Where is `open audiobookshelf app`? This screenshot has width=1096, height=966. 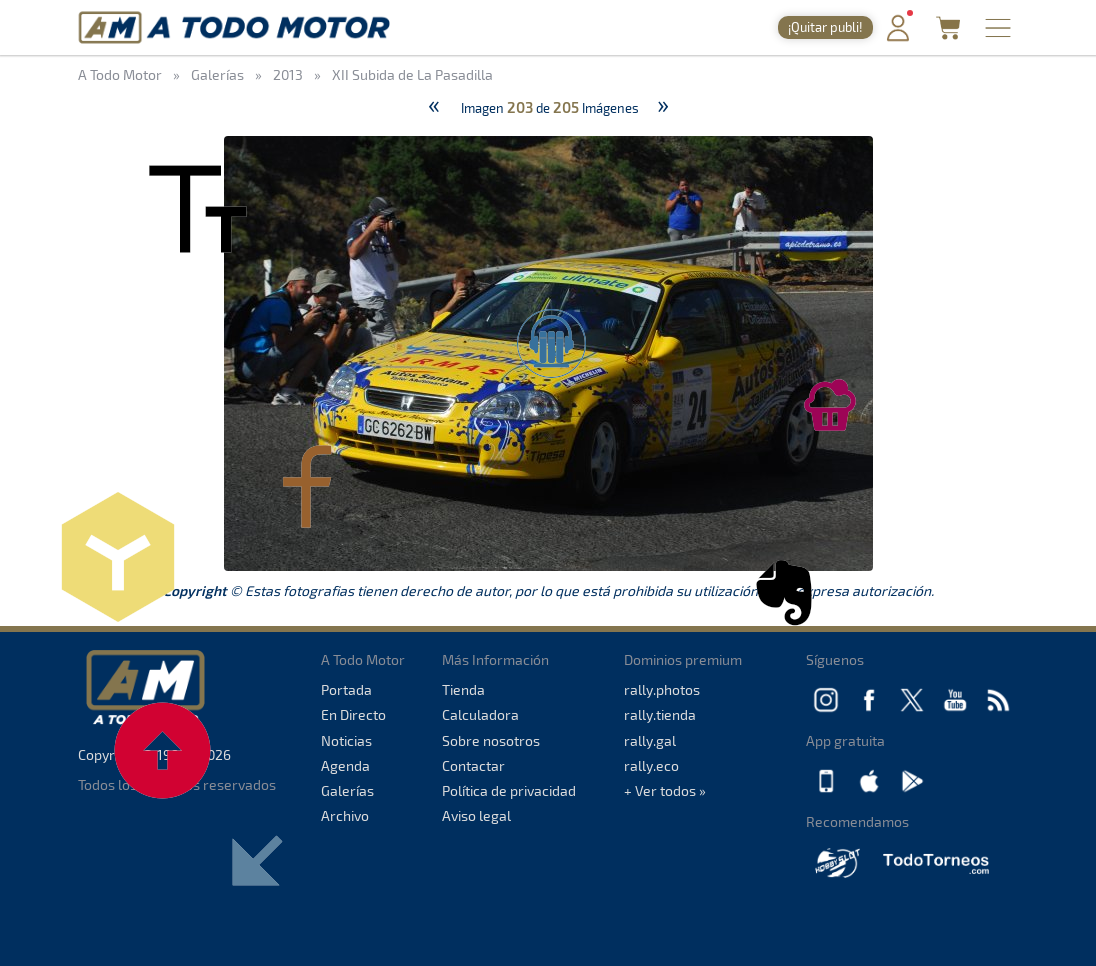 open audiobookshelf app is located at coordinates (551, 343).